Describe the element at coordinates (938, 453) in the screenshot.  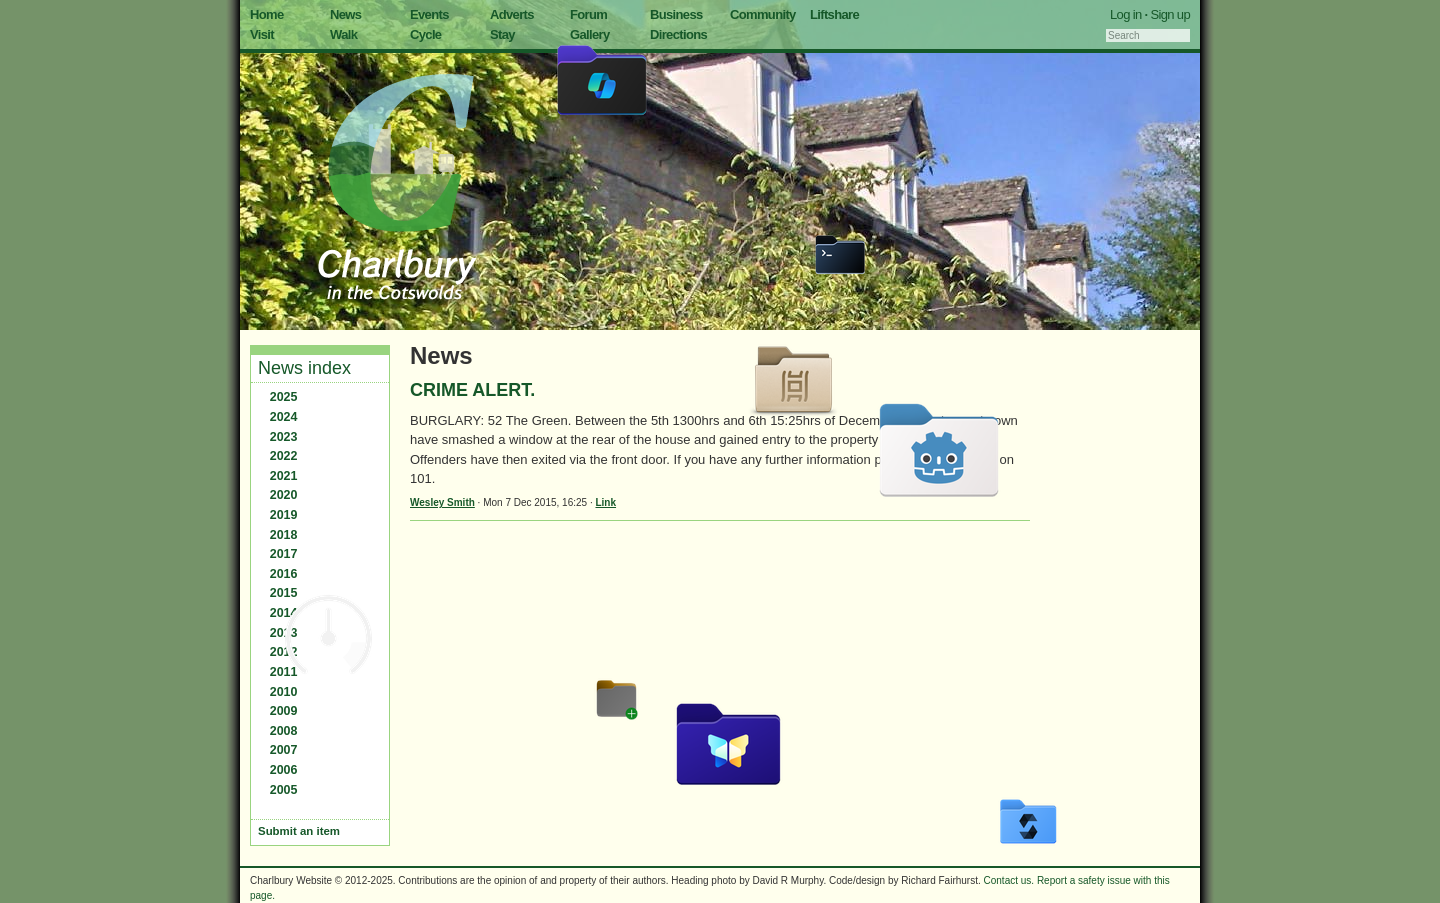
I see `folder containing godot engine project files` at that location.